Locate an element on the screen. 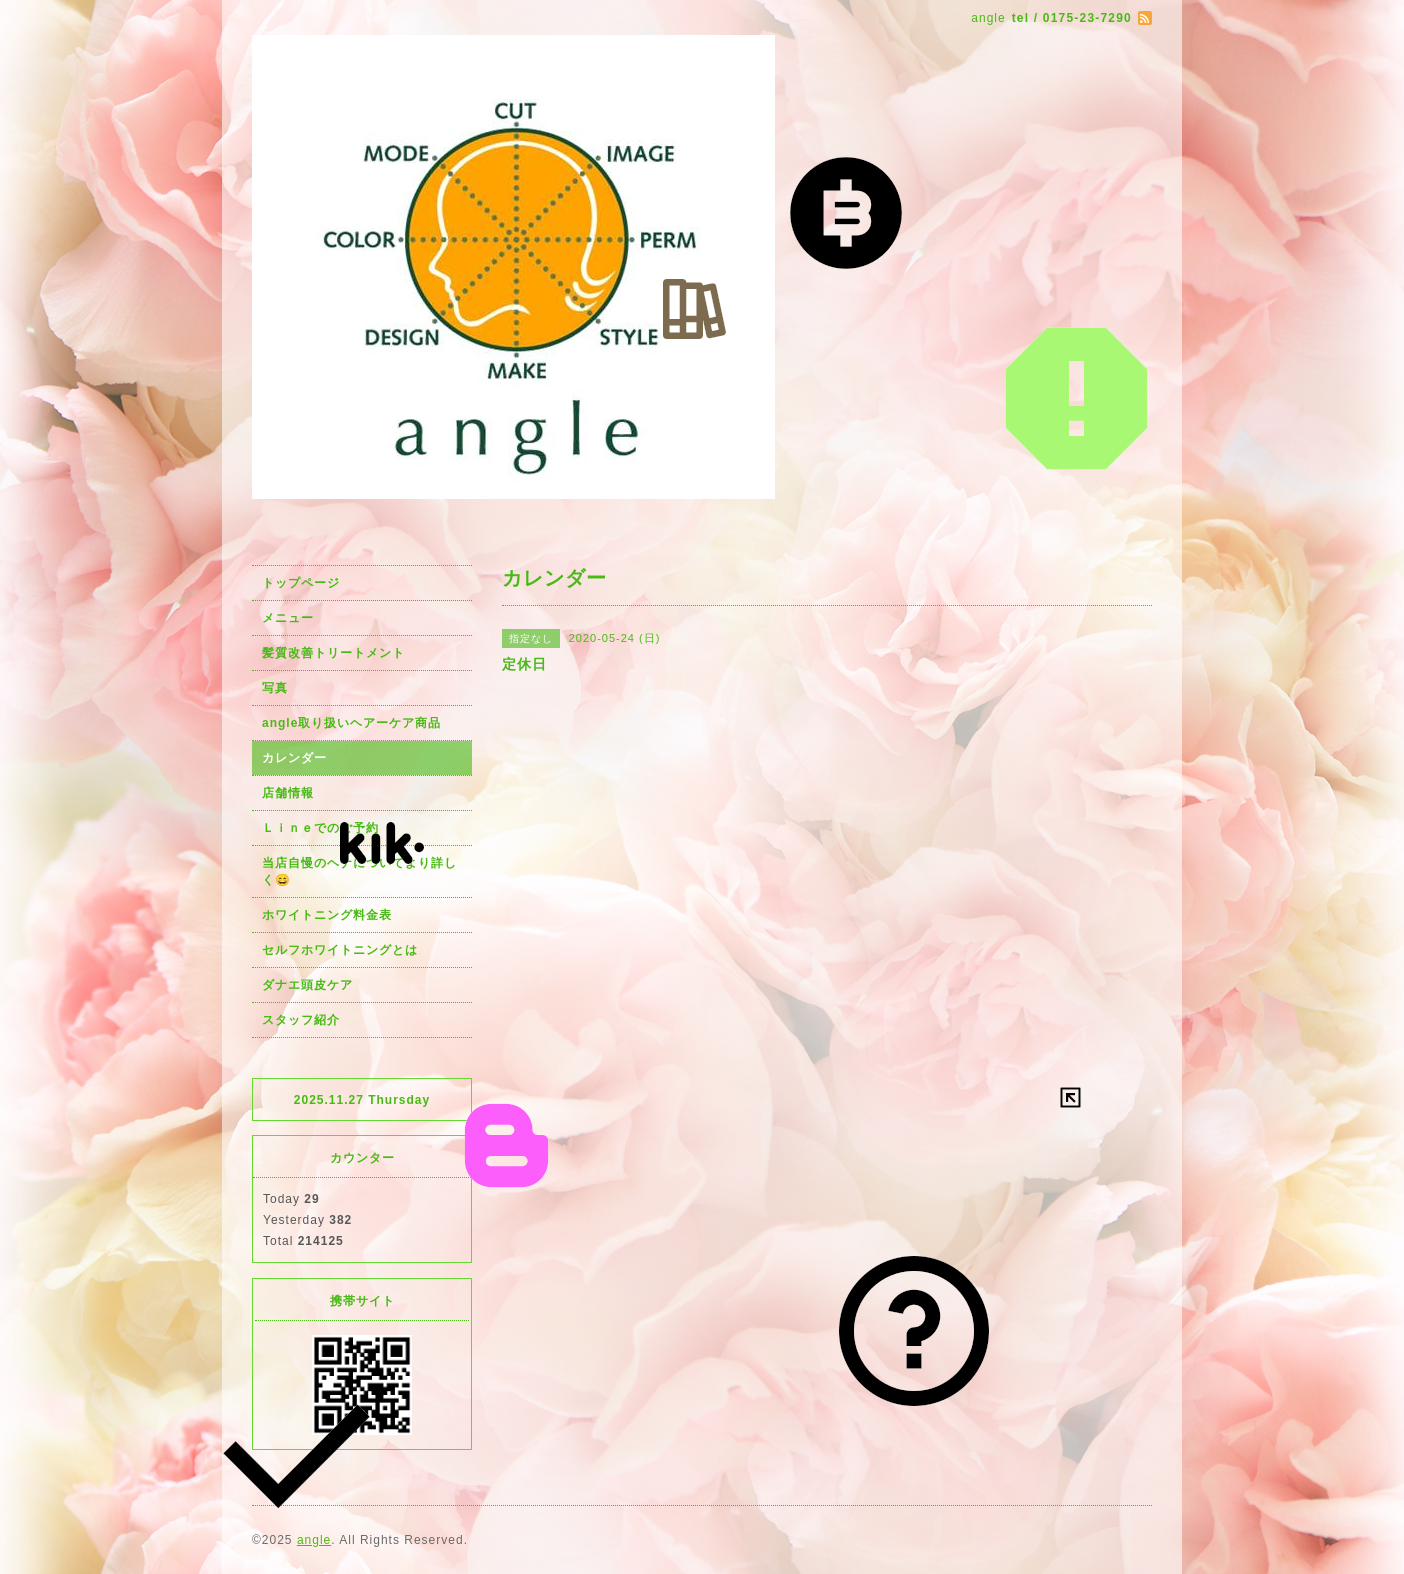 Image resolution: width=1404 pixels, height=1574 pixels. indicates spam or junk content is located at coordinates (1076, 398).